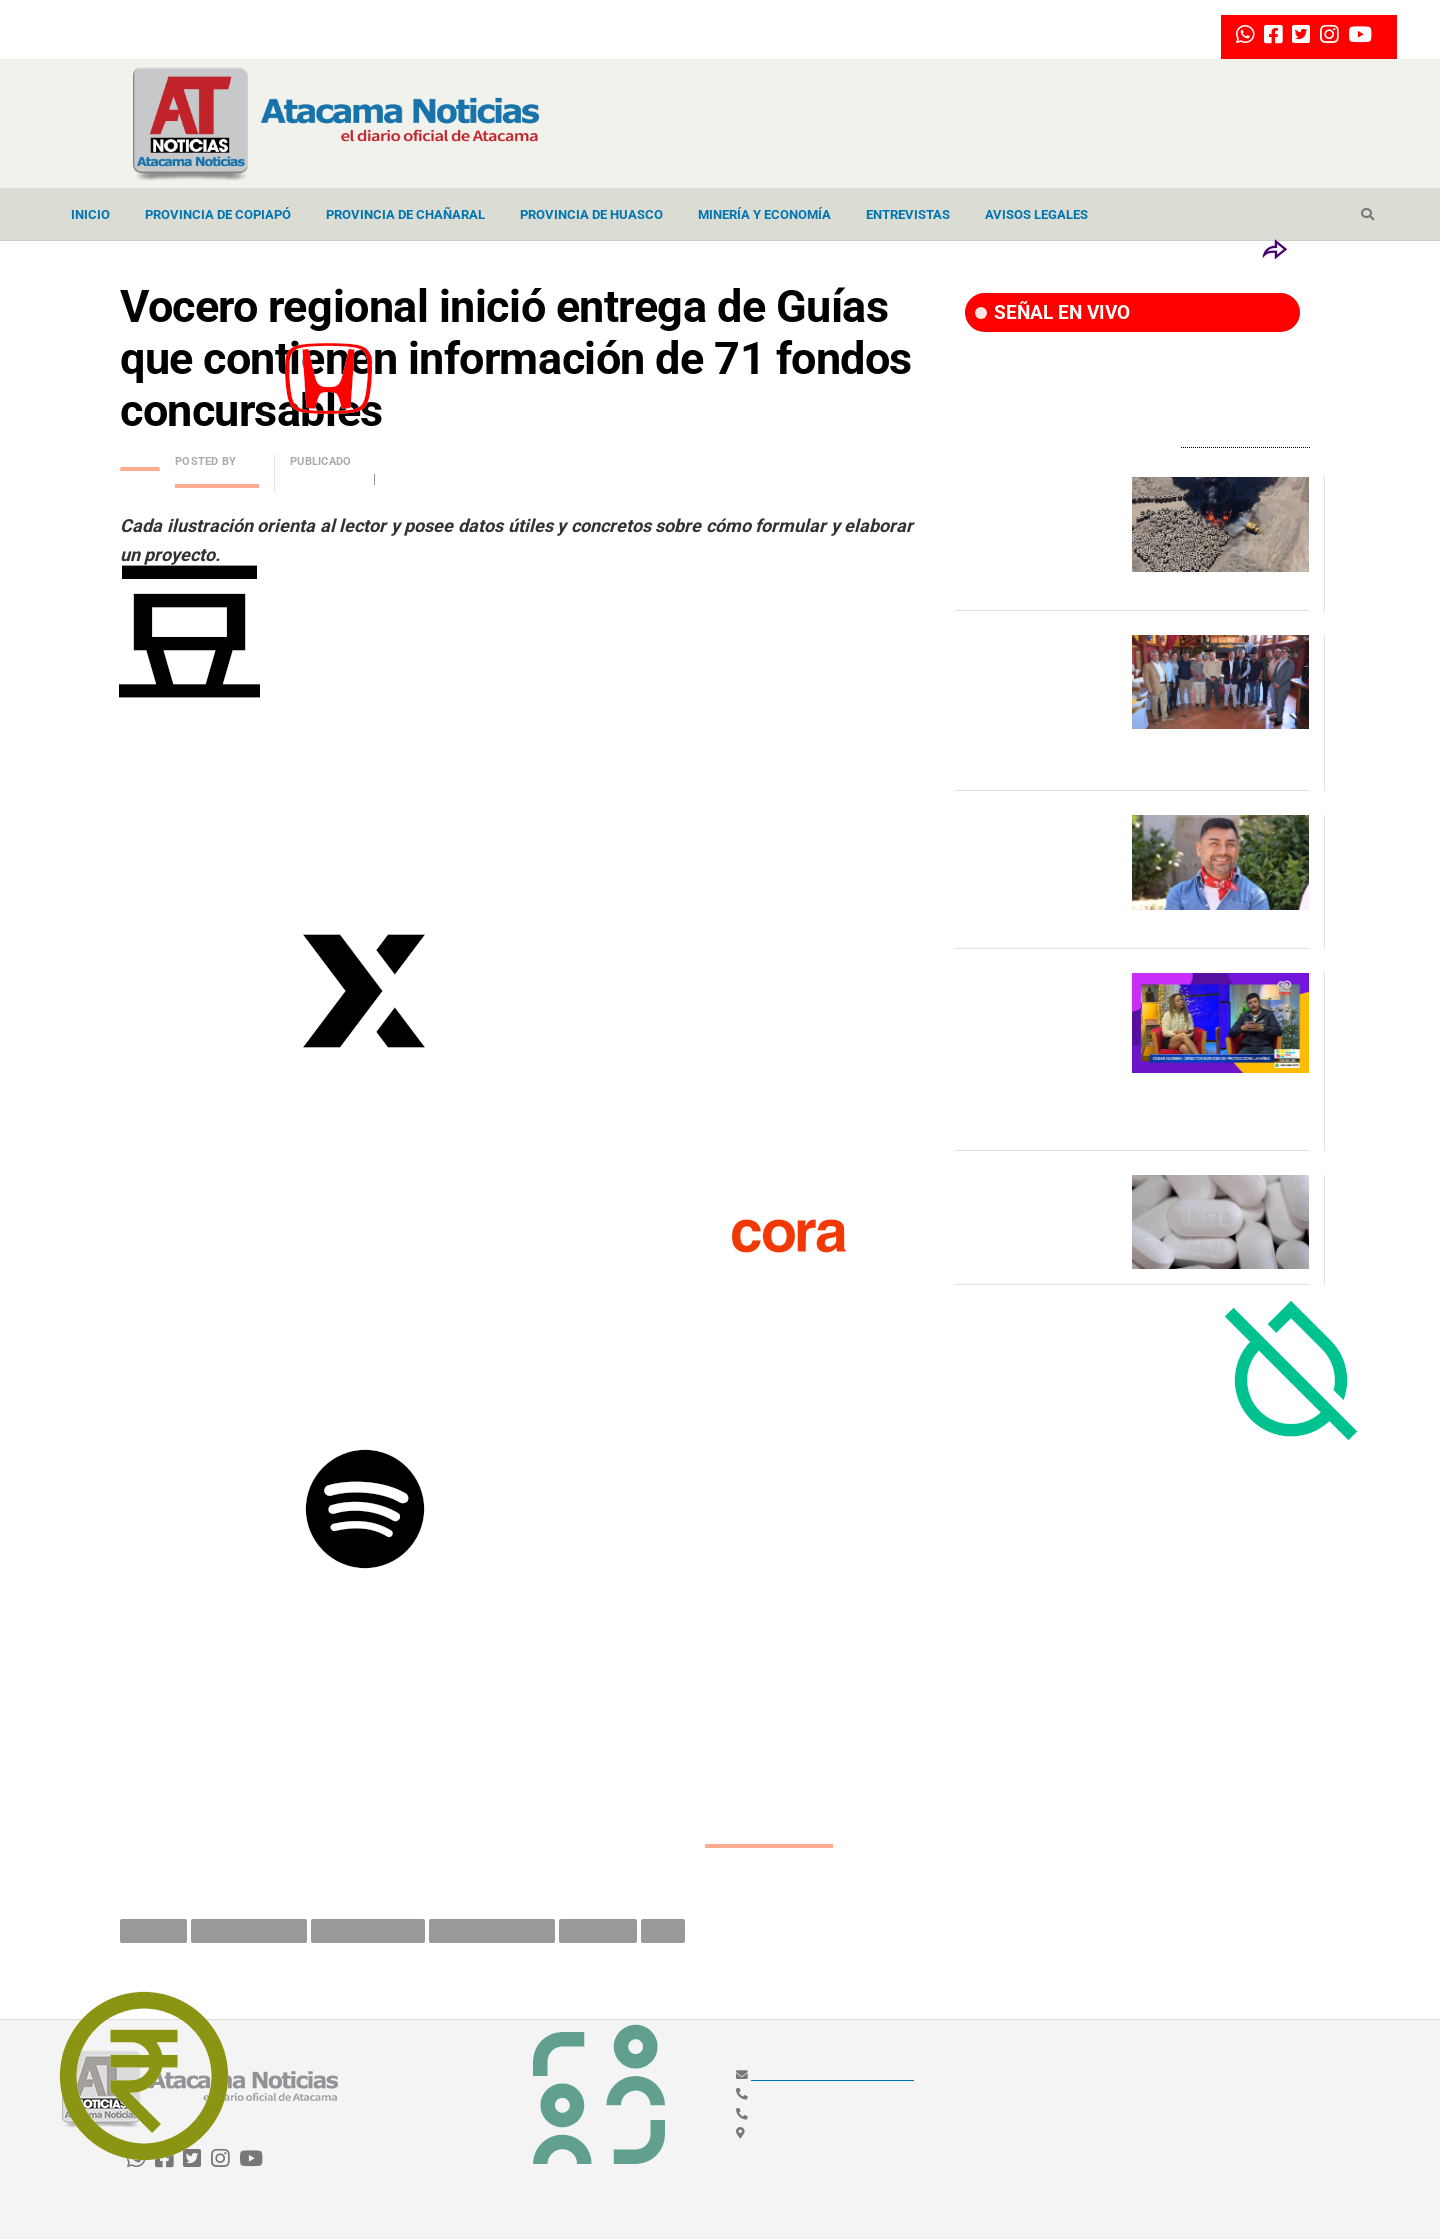 The height and width of the screenshot is (2239, 1440). I want to click on Cora brand logo, so click(789, 1236).